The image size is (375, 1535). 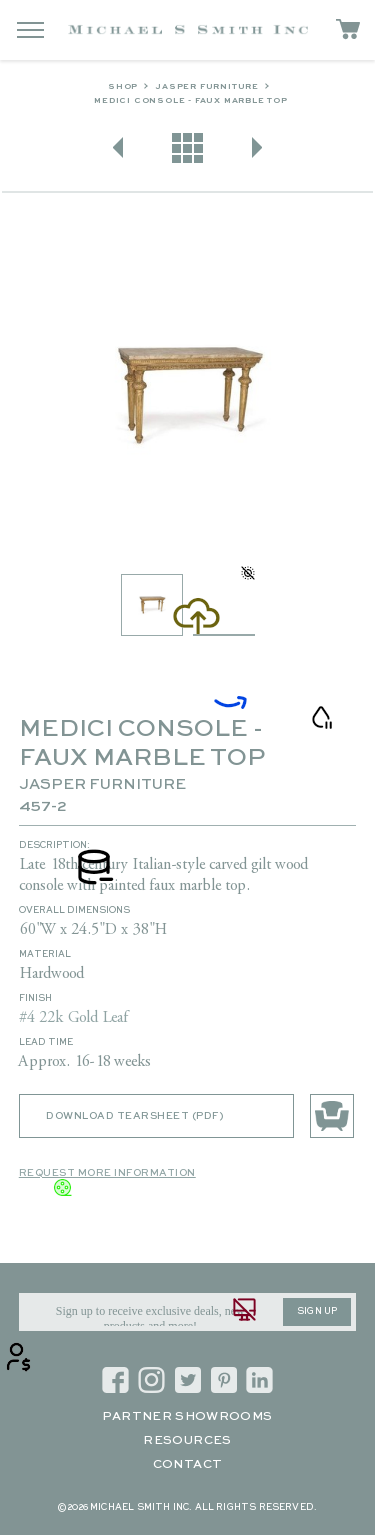 I want to click on browse video or movie content, so click(x=62, y=1187).